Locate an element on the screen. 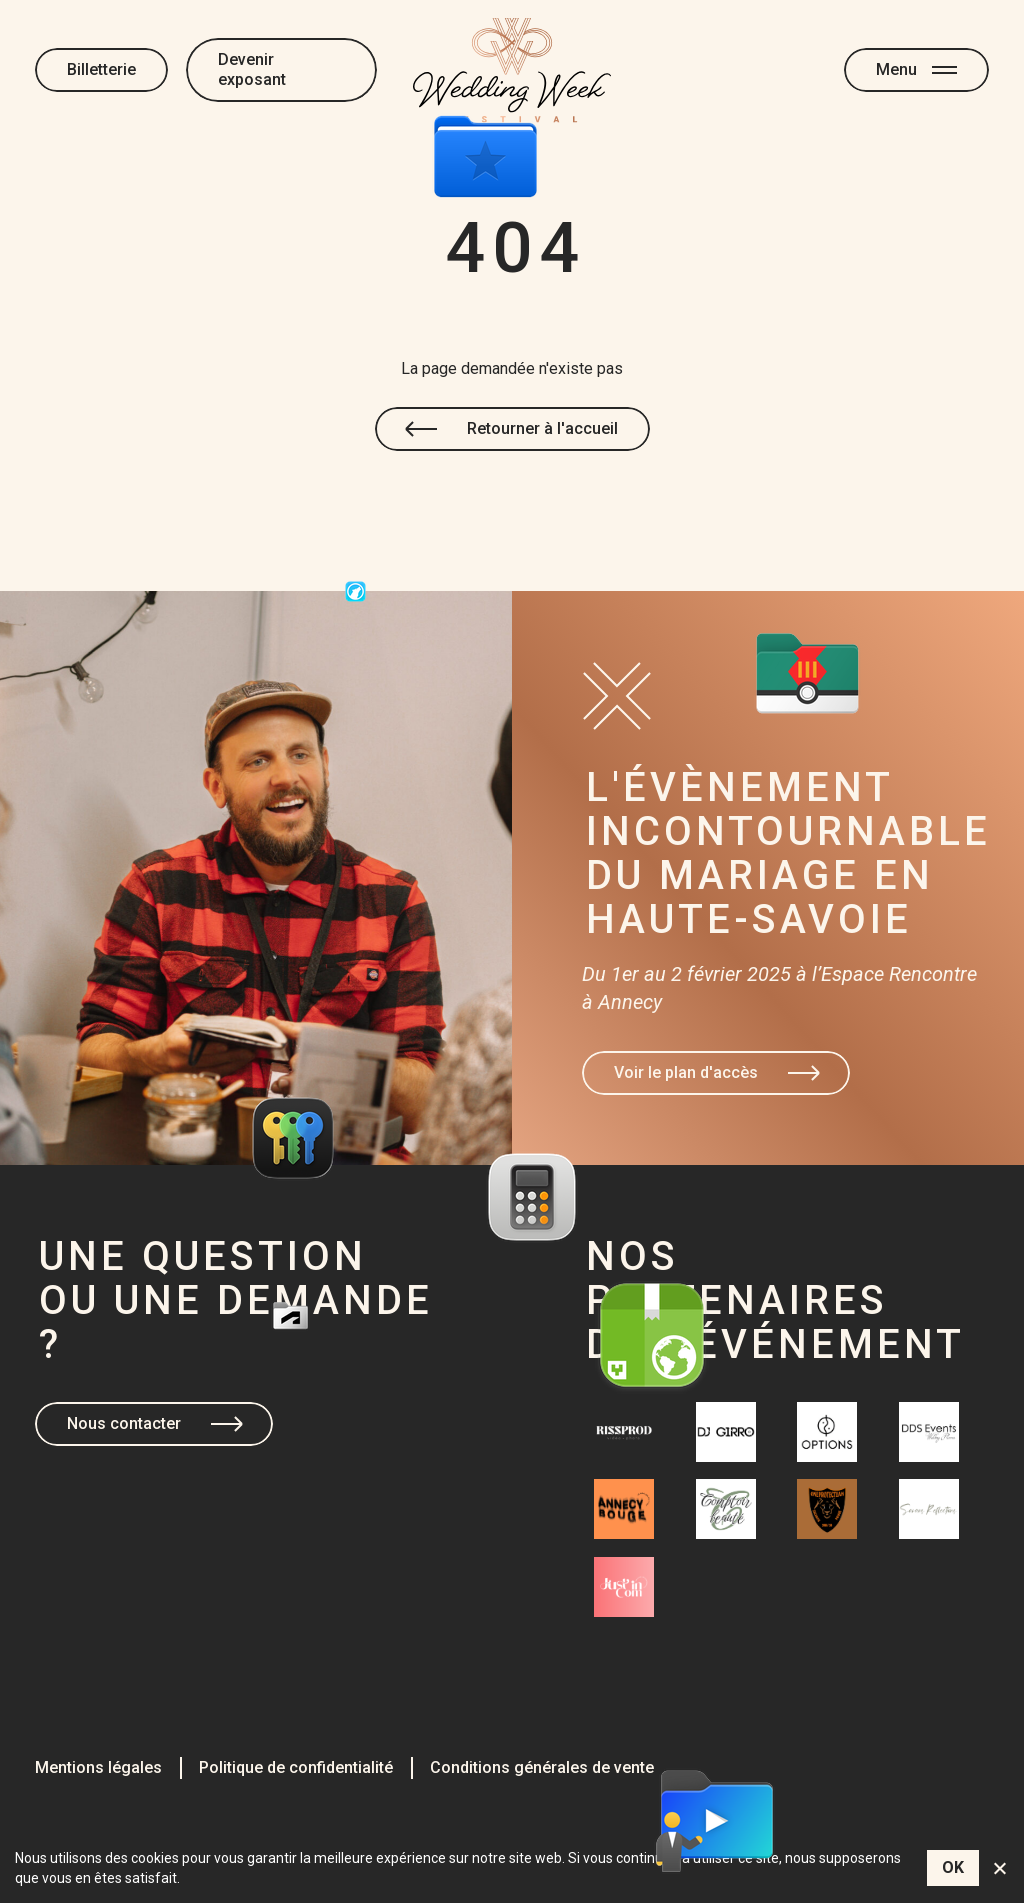  open video tutorials folder is located at coordinates (716, 1817).